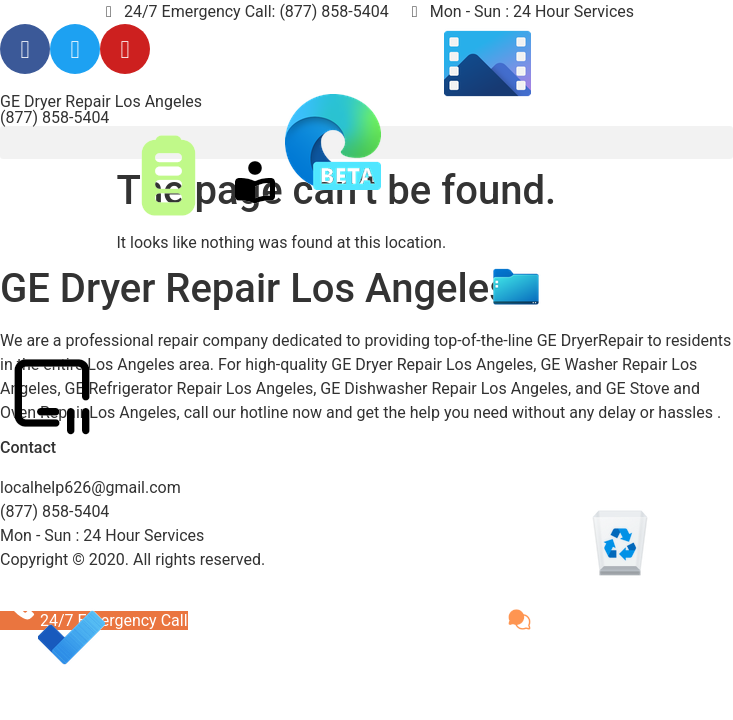 This screenshot has width=733, height=720. I want to click on open desktop folder, so click(516, 288).